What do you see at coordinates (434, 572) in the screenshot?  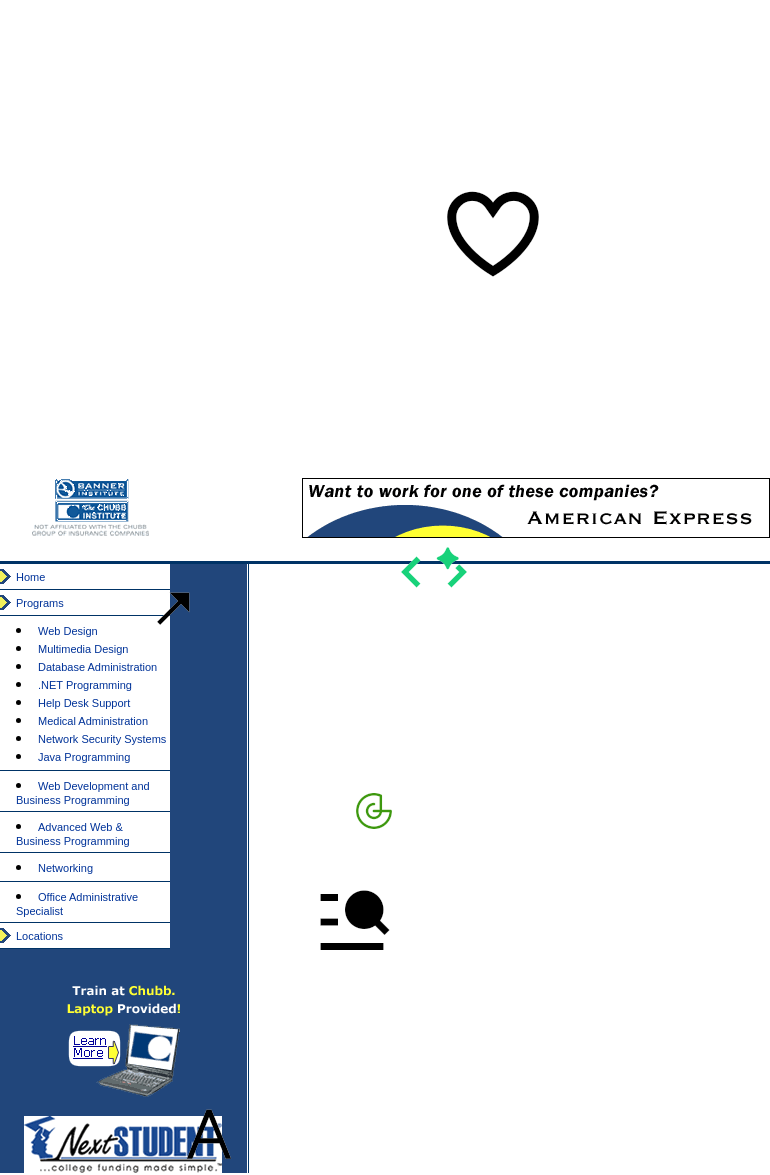 I see `access AI-powered code generation tools` at bounding box center [434, 572].